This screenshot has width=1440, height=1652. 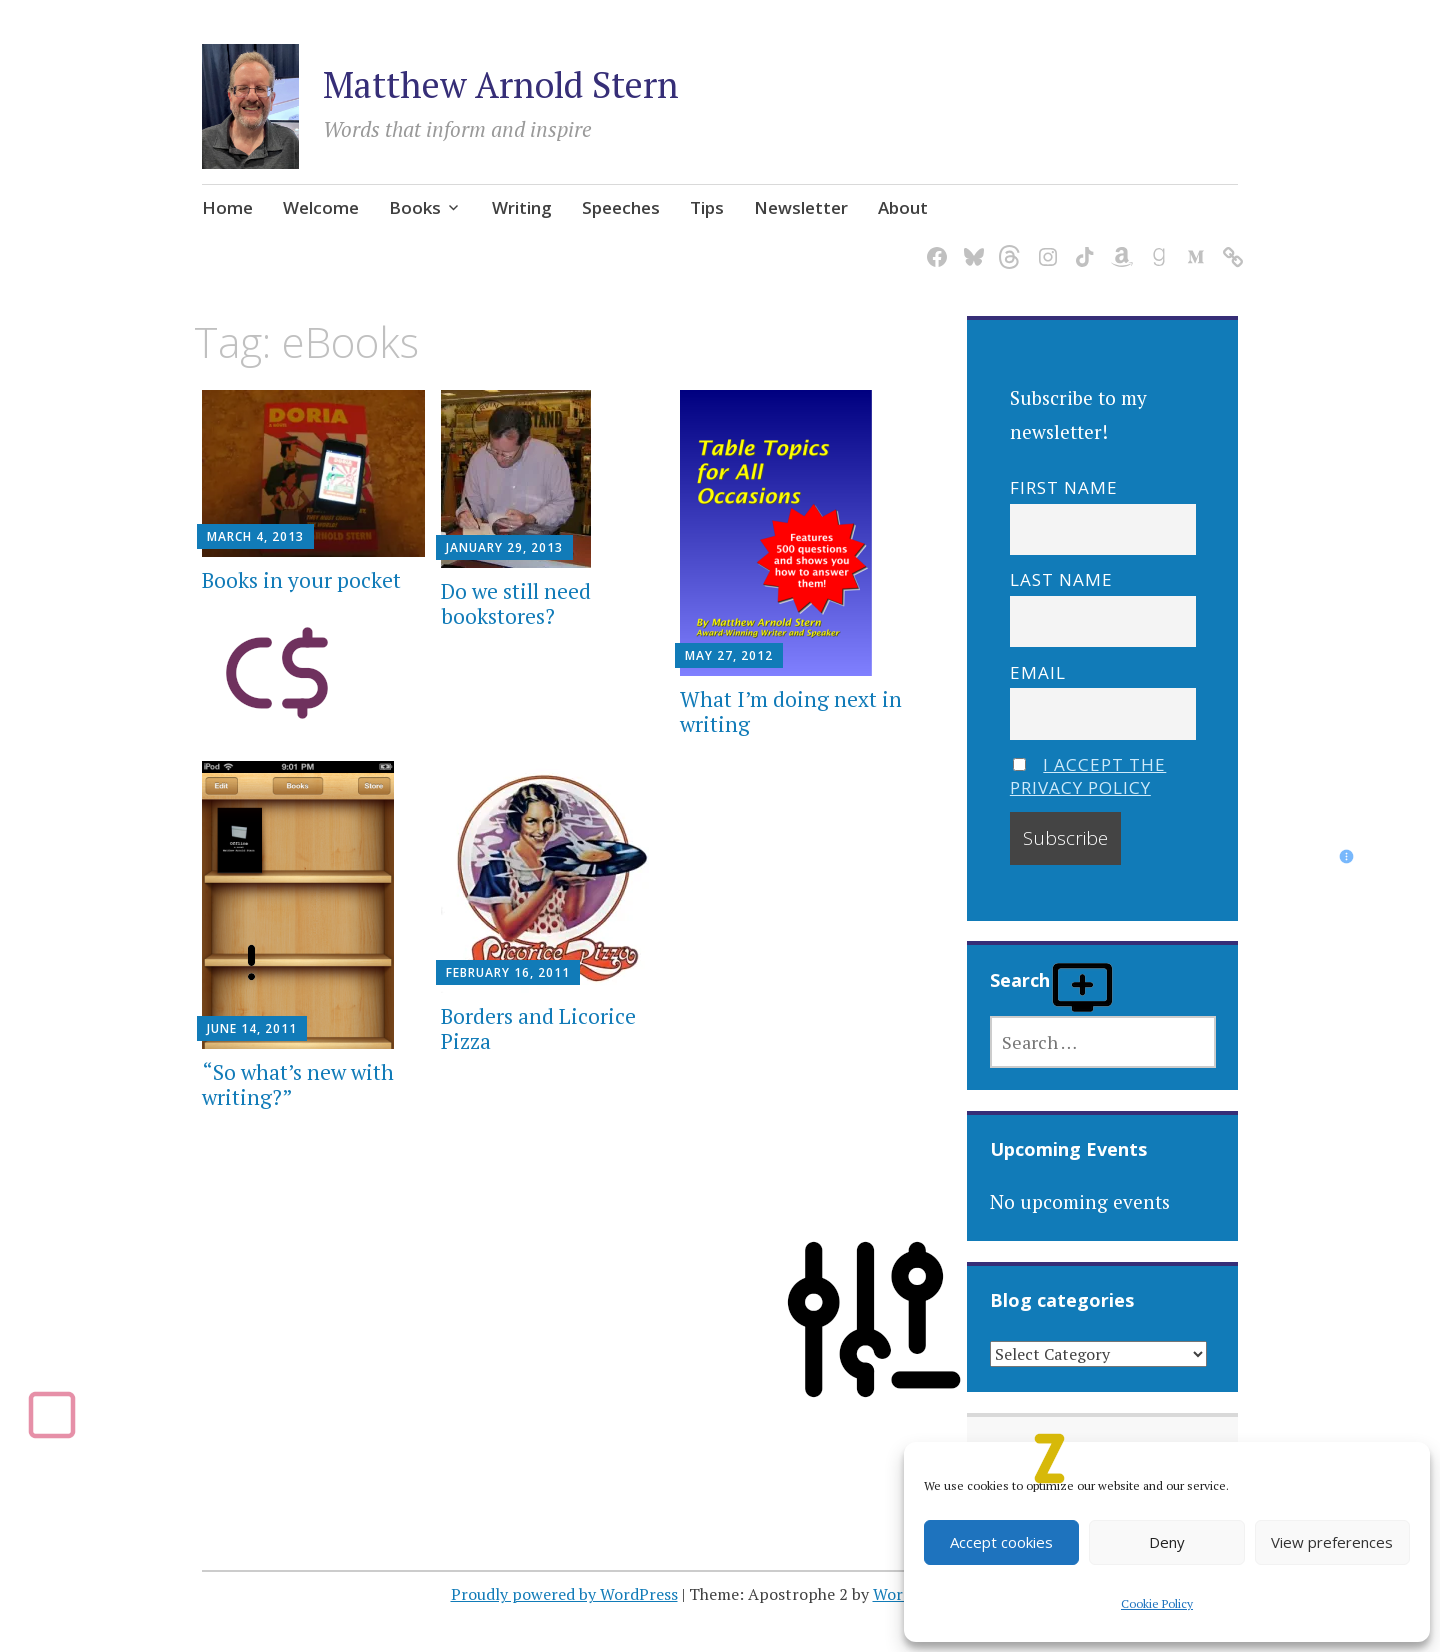 I want to click on indicates z-index or layer ordering option, so click(x=1049, y=1458).